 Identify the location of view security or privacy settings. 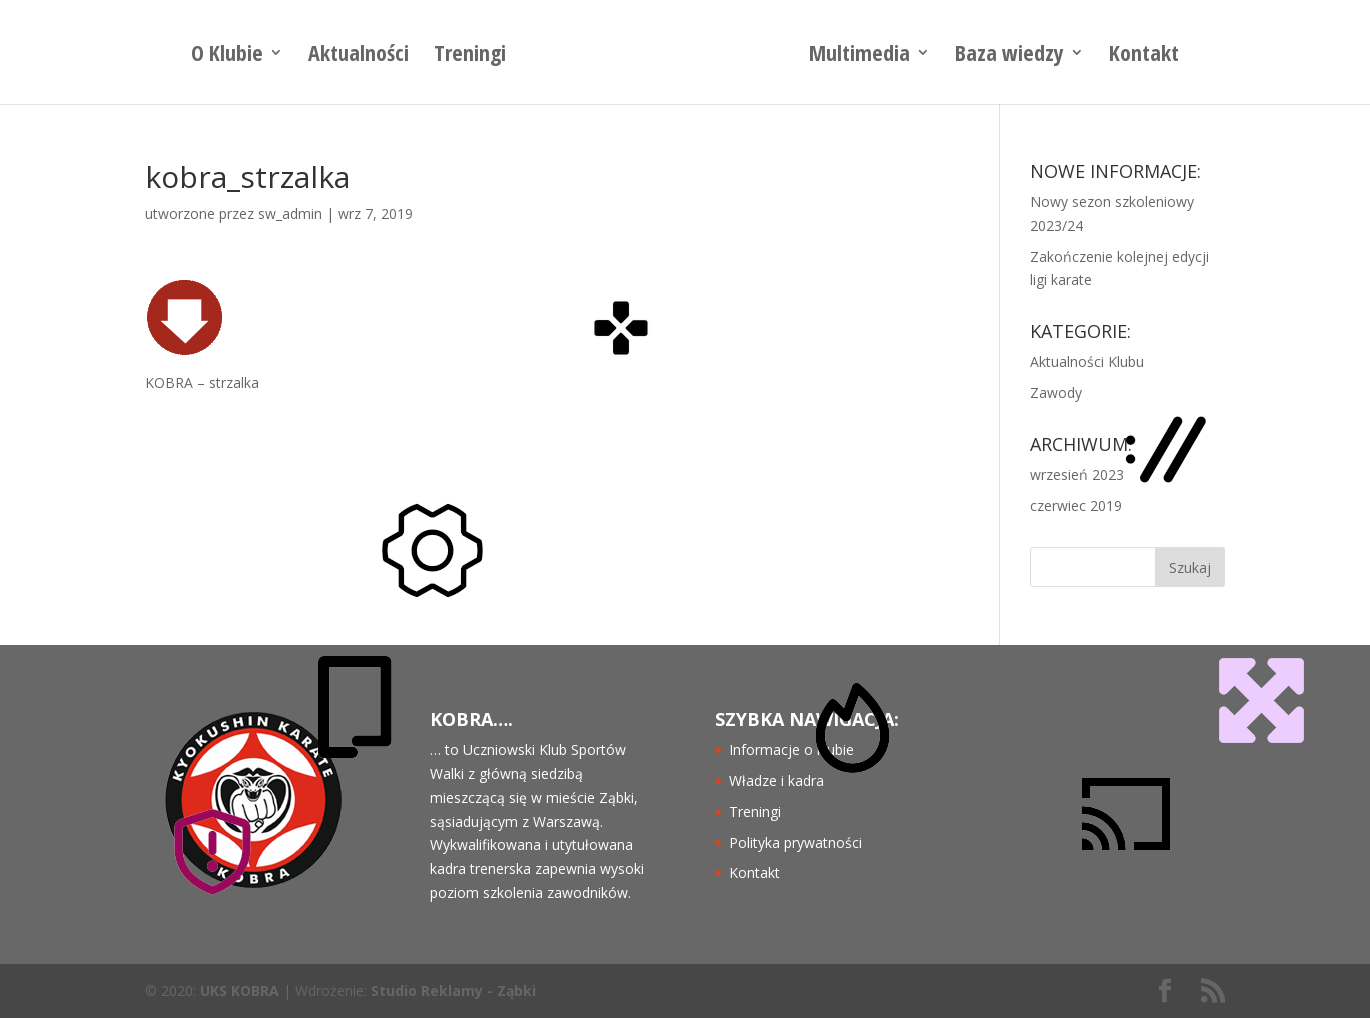
(212, 852).